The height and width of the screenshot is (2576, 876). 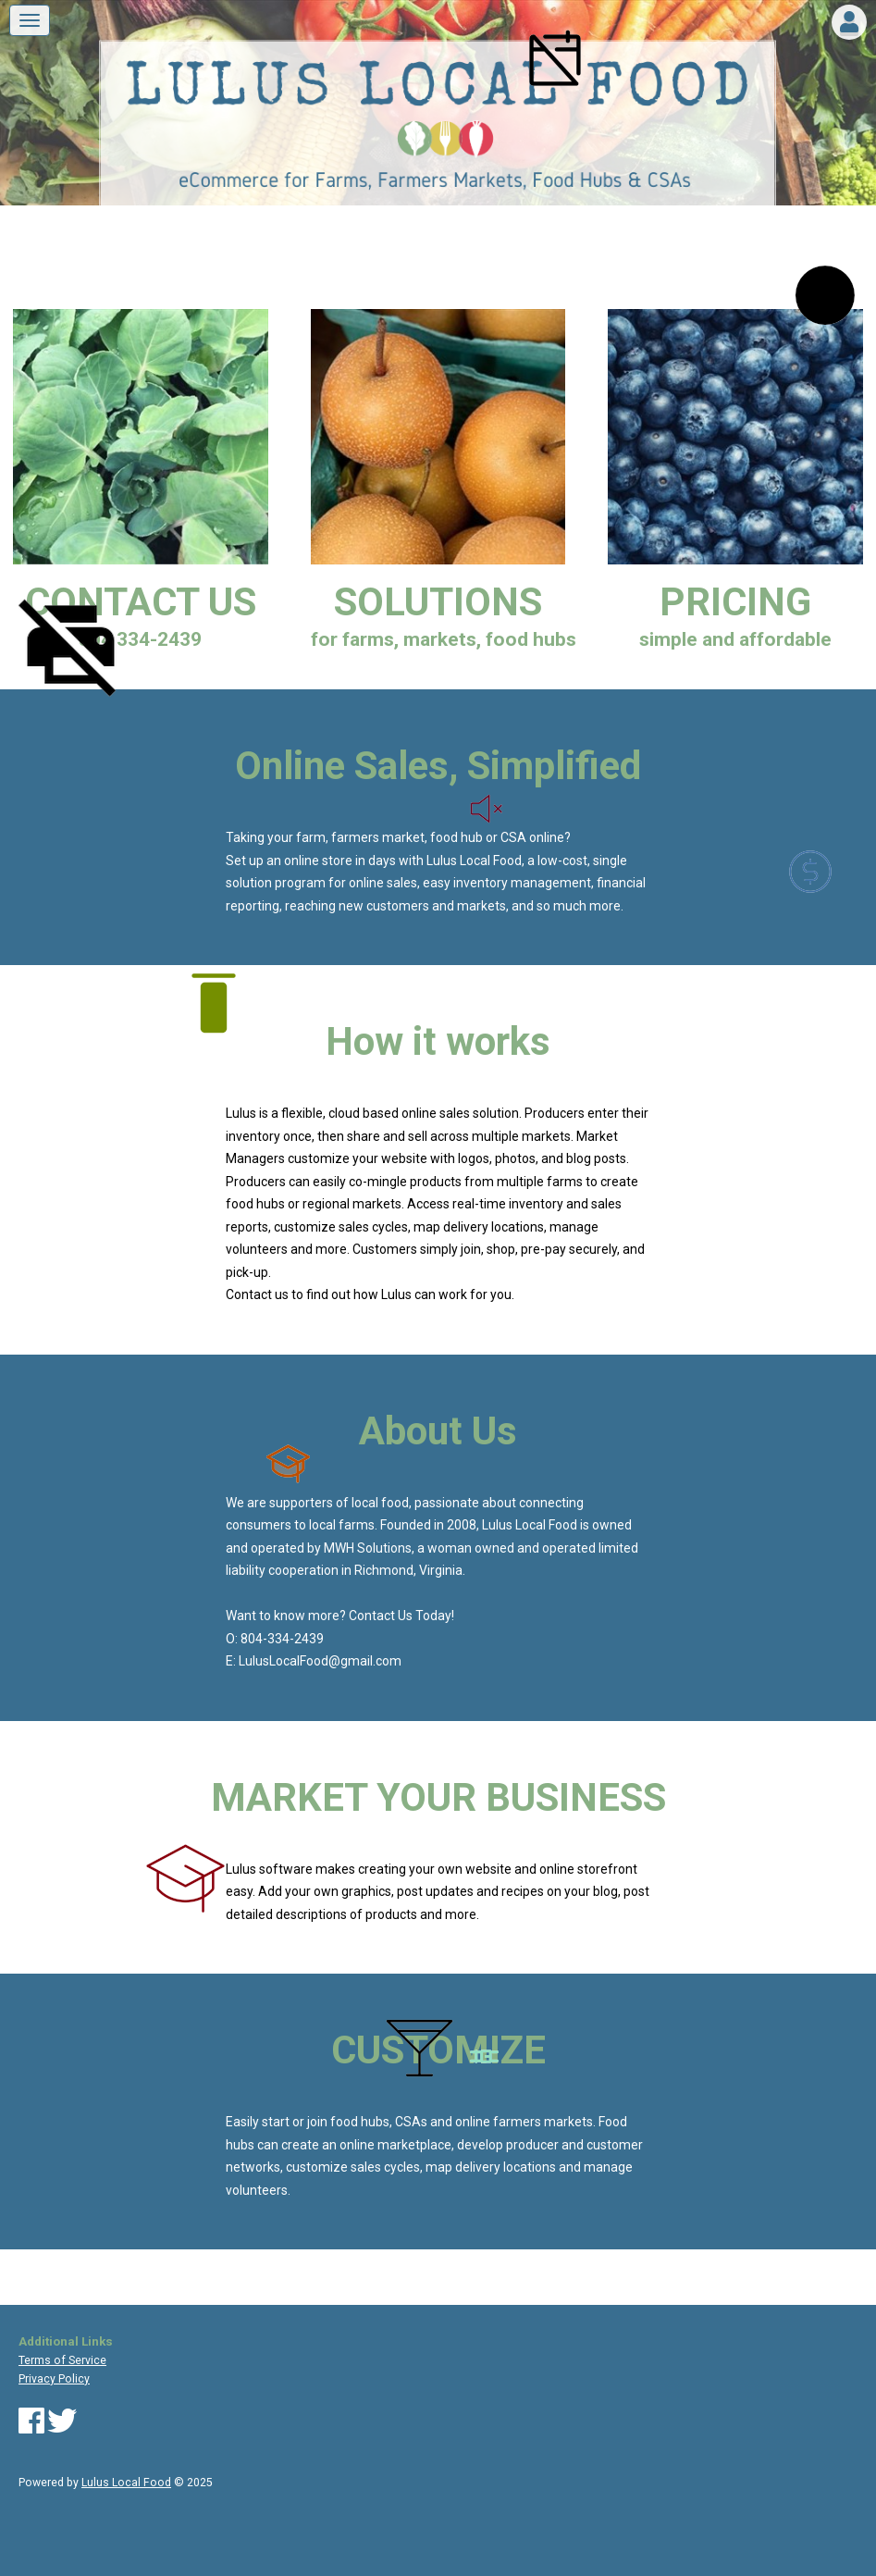 I want to click on mute audio or sound, so click(x=485, y=809).